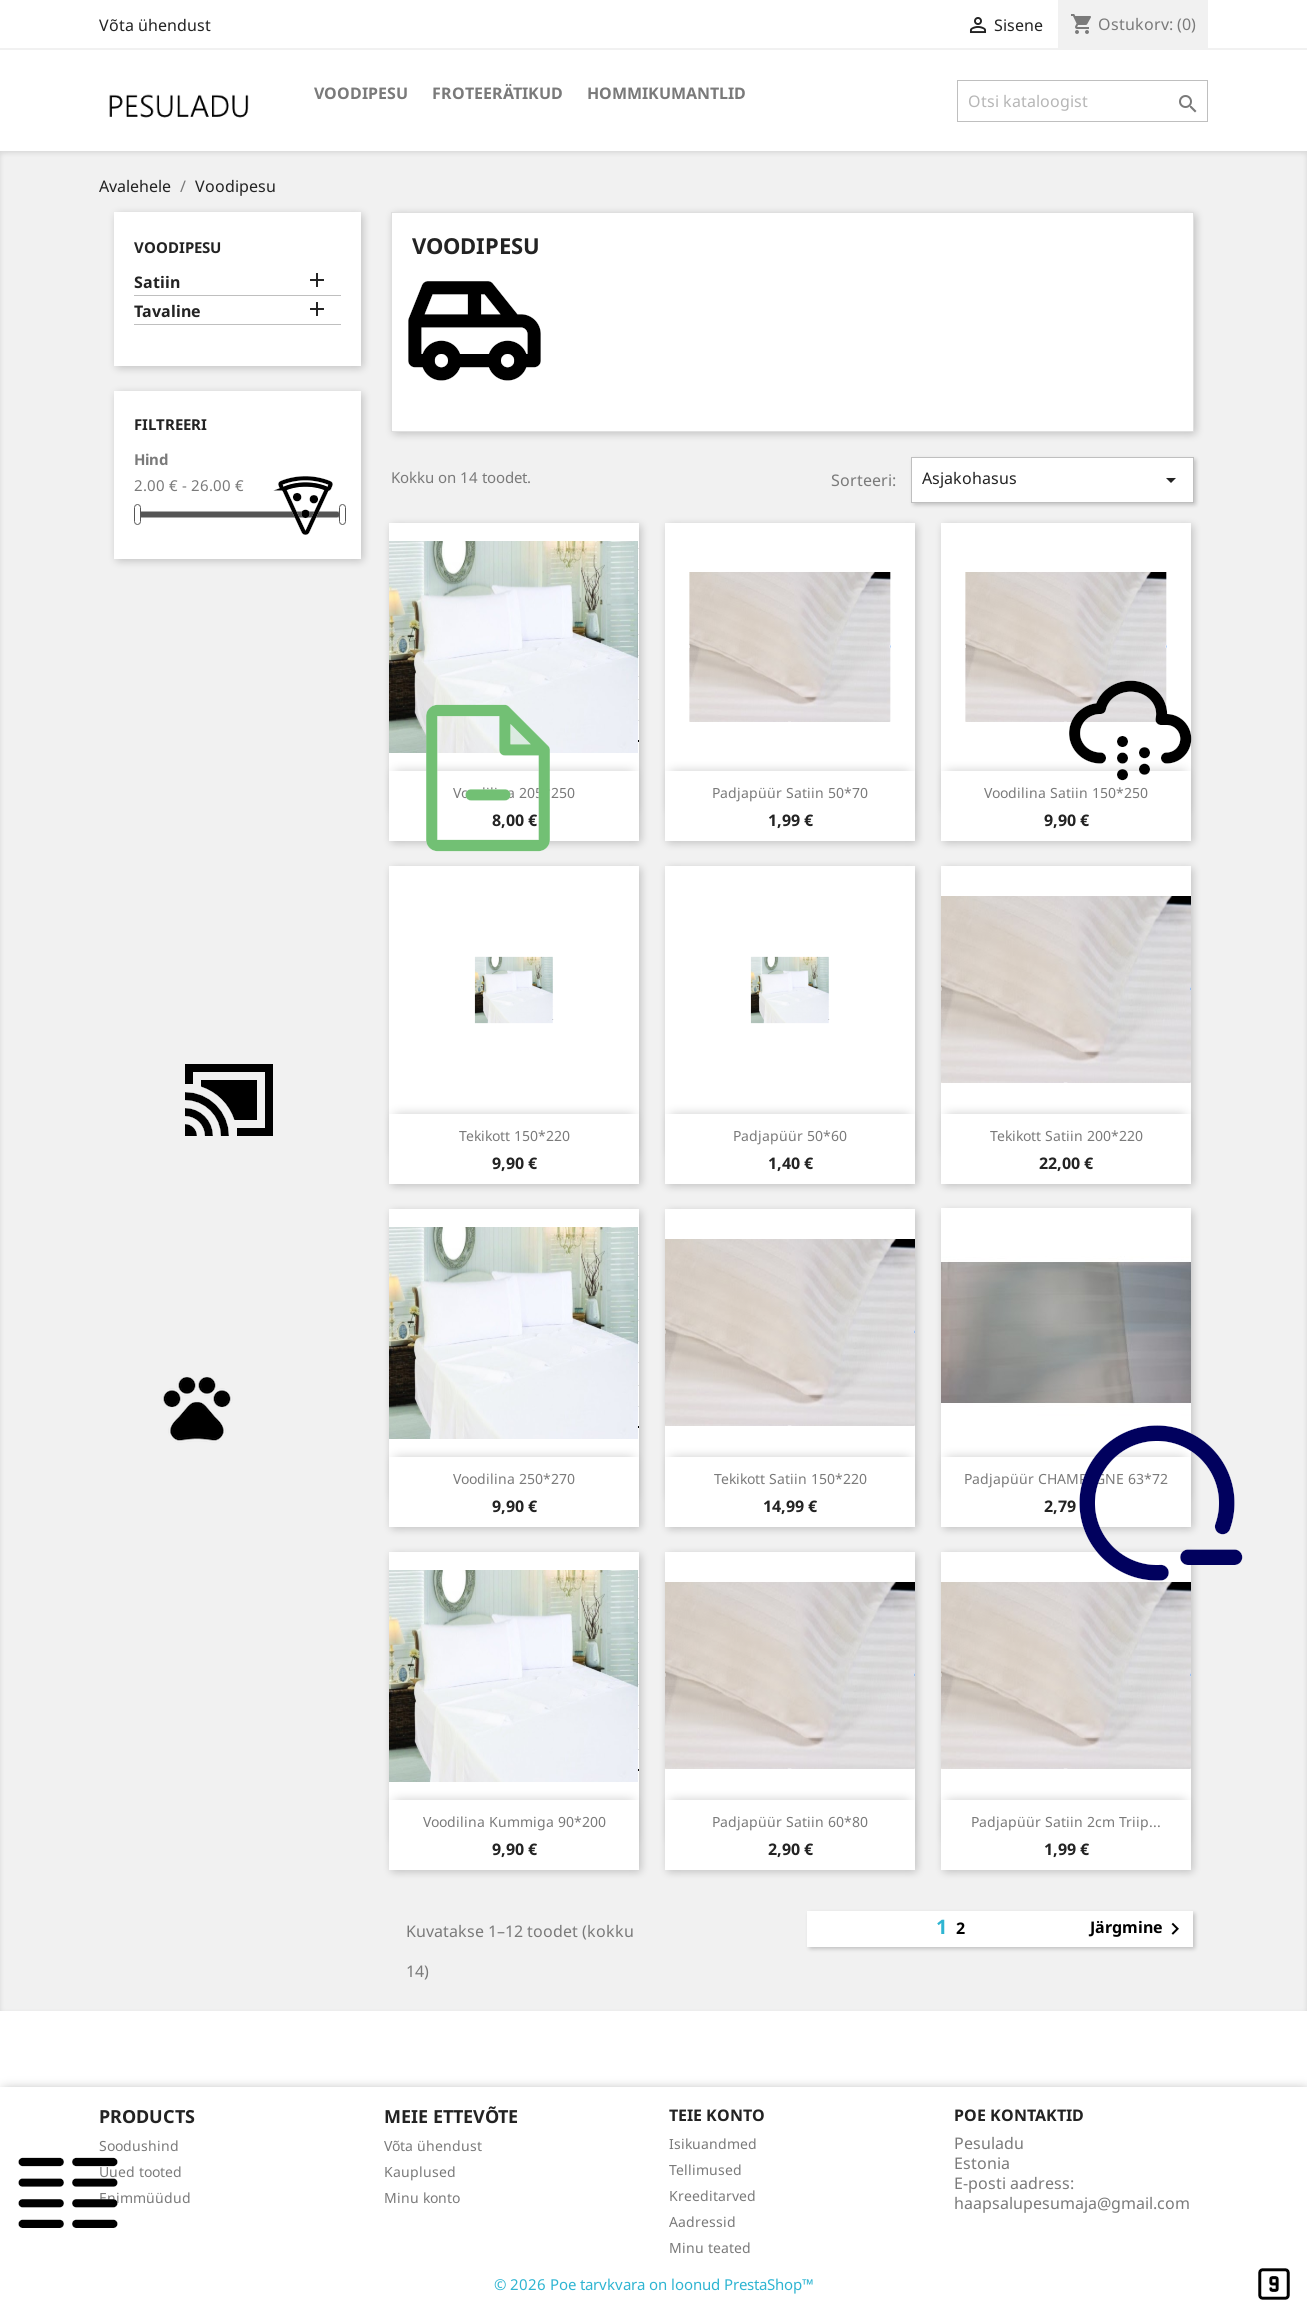  What do you see at coordinates (68, 2195) in the screenshot?
I see `switch to multi-column text layout` at bounding box center [68, 2195].